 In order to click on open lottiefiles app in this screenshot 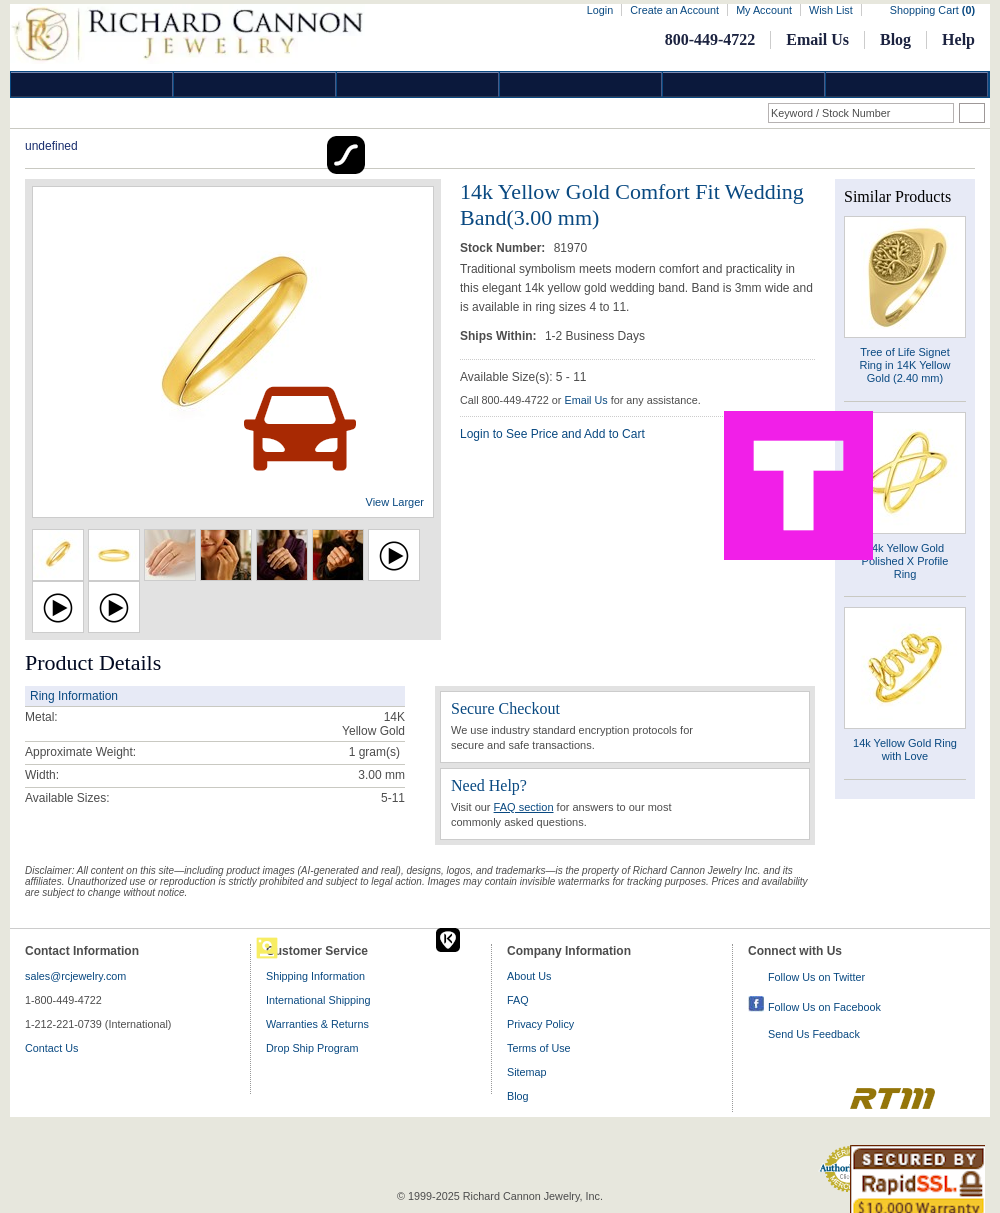, I will do `click(346, 155)`.